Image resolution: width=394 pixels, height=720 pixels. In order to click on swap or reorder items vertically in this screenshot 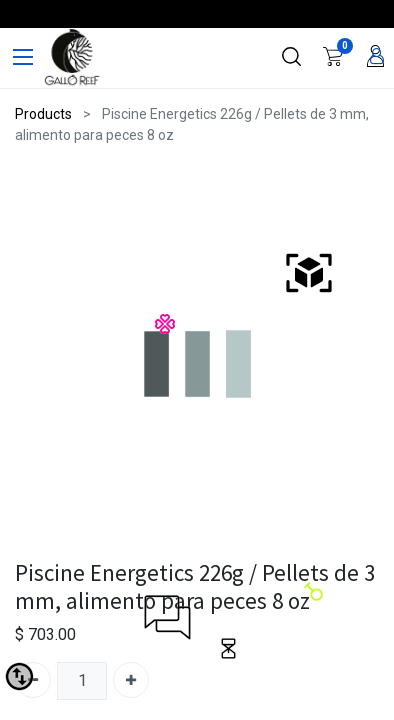, I will do `click(19, 676)`.